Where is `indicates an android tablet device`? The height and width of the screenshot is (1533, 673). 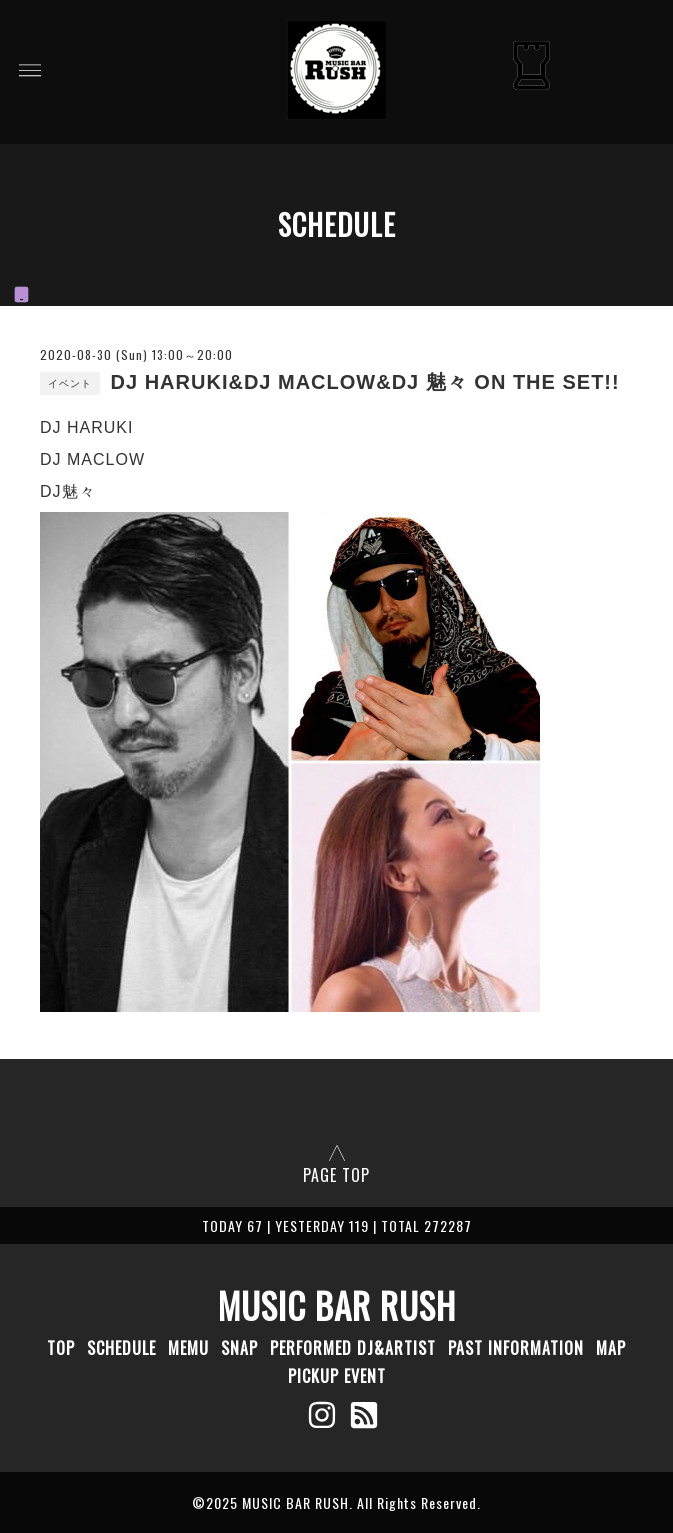
indicates an android tablet device is located at coordinates (21, 294).